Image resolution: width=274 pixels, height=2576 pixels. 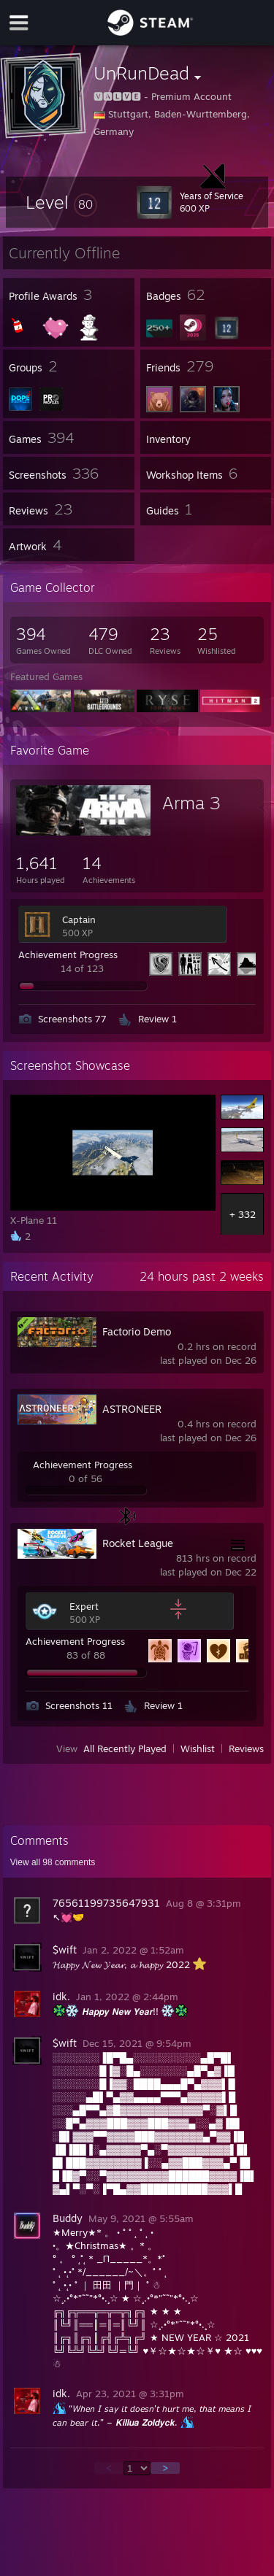 What do you see at coordinates (214, 177) in the screenshot?
I see `no cellular signal available` at bounding box center [214, 177].